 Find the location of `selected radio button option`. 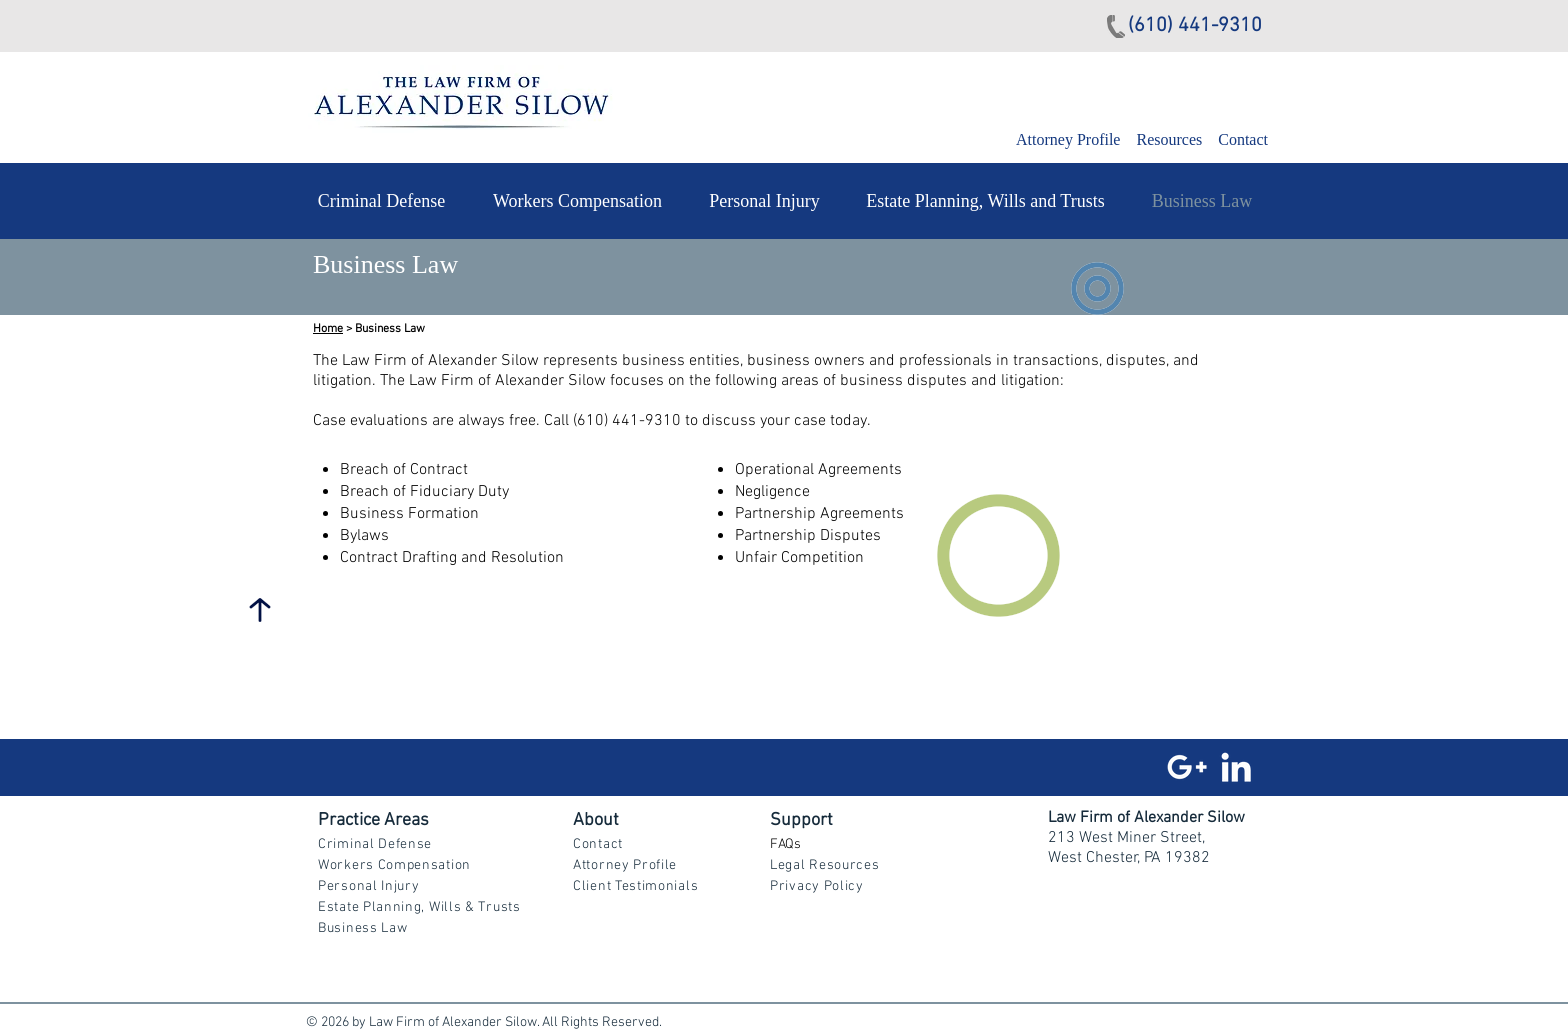

selected radio button option is located at coordinates (1097, 288).